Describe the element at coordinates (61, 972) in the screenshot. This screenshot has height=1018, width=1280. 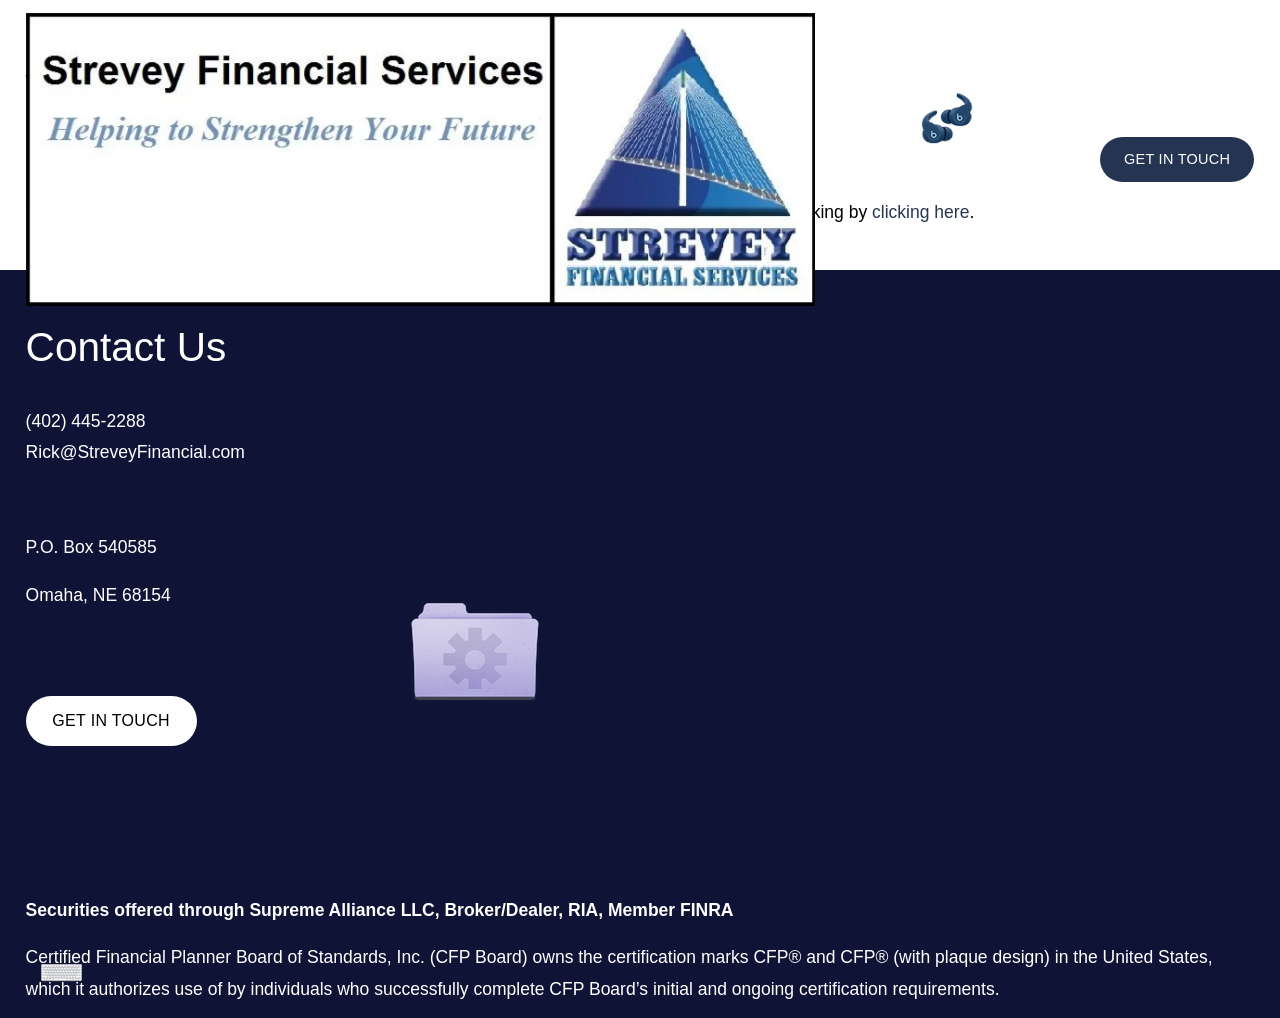
I see `connect a bluetooth keyboard` at that location.